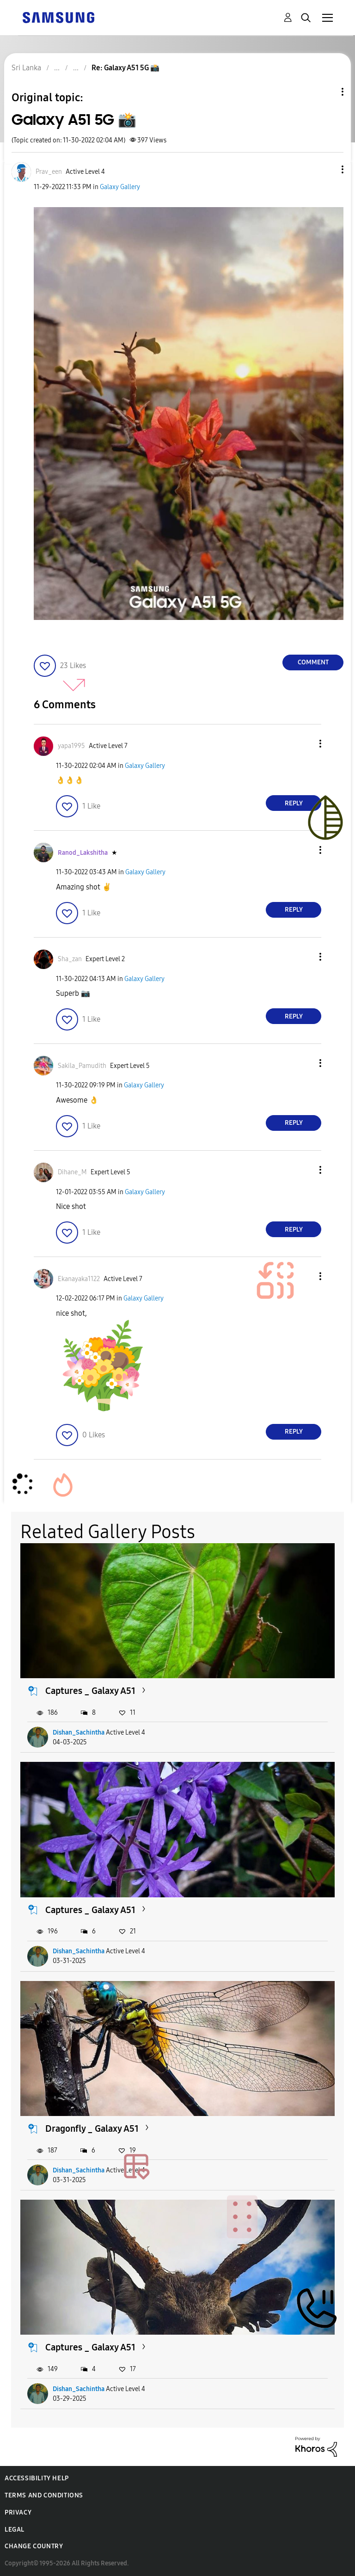  Describe the element at coordinates (63, 1485) in the screenshot. I see `indicates trending or popular content` at that location.